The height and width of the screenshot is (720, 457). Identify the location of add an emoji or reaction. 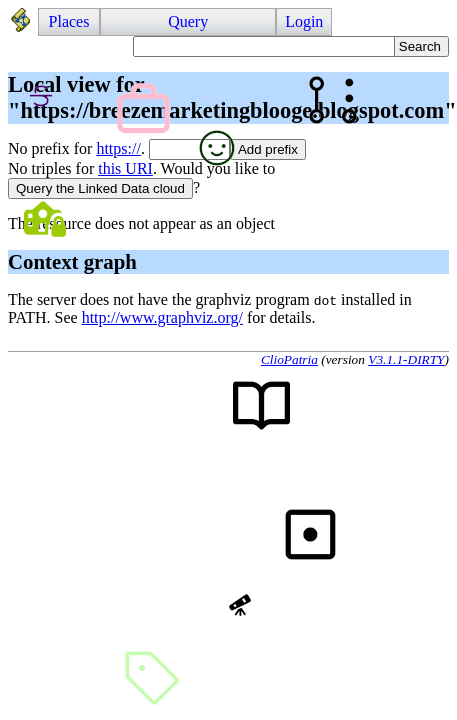
(217, 148).